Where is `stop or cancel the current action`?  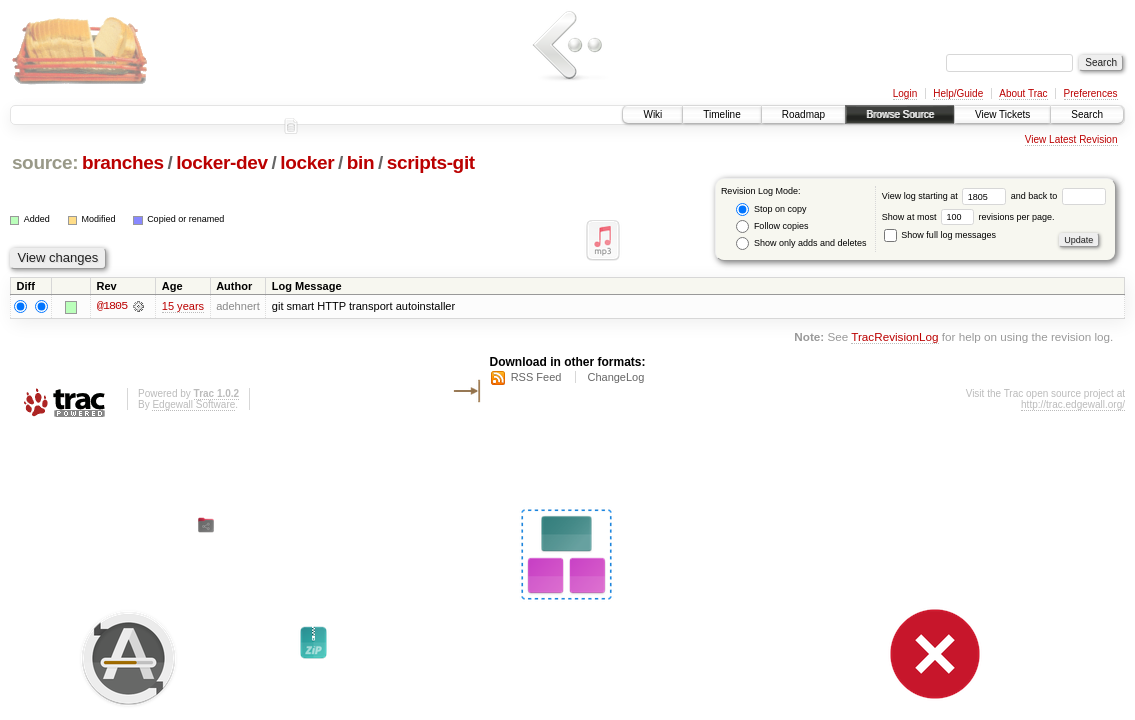 stop or cancel the current action is located at coordinates (935, 654).